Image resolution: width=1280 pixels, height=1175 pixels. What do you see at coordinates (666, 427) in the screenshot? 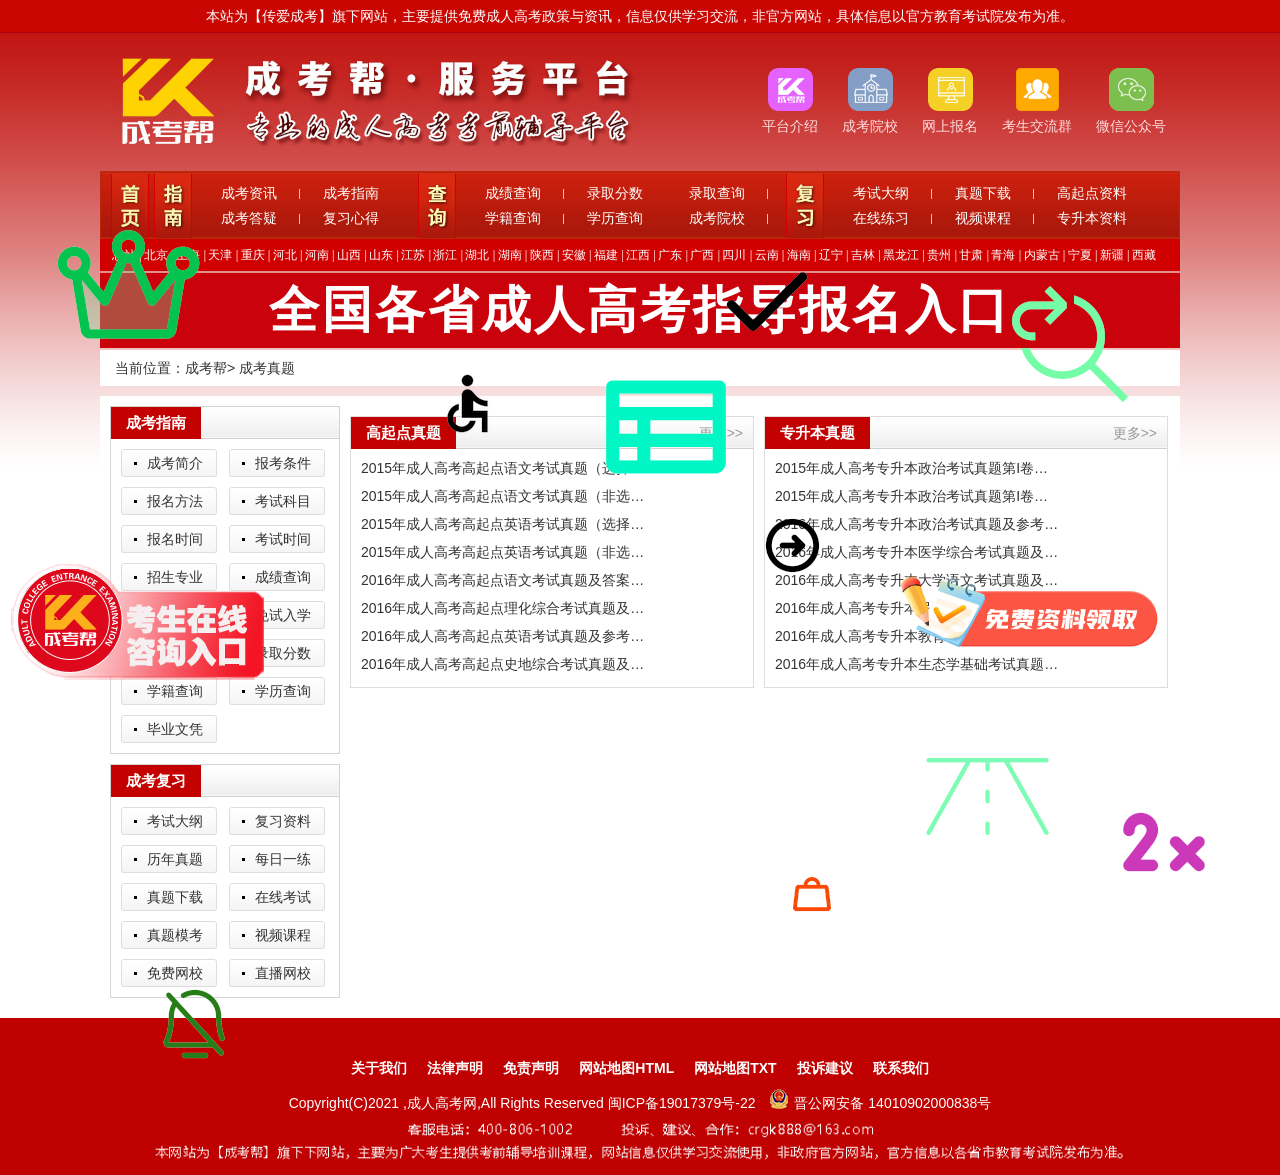
I see `view data in table format` at bounding box center [666, 427].